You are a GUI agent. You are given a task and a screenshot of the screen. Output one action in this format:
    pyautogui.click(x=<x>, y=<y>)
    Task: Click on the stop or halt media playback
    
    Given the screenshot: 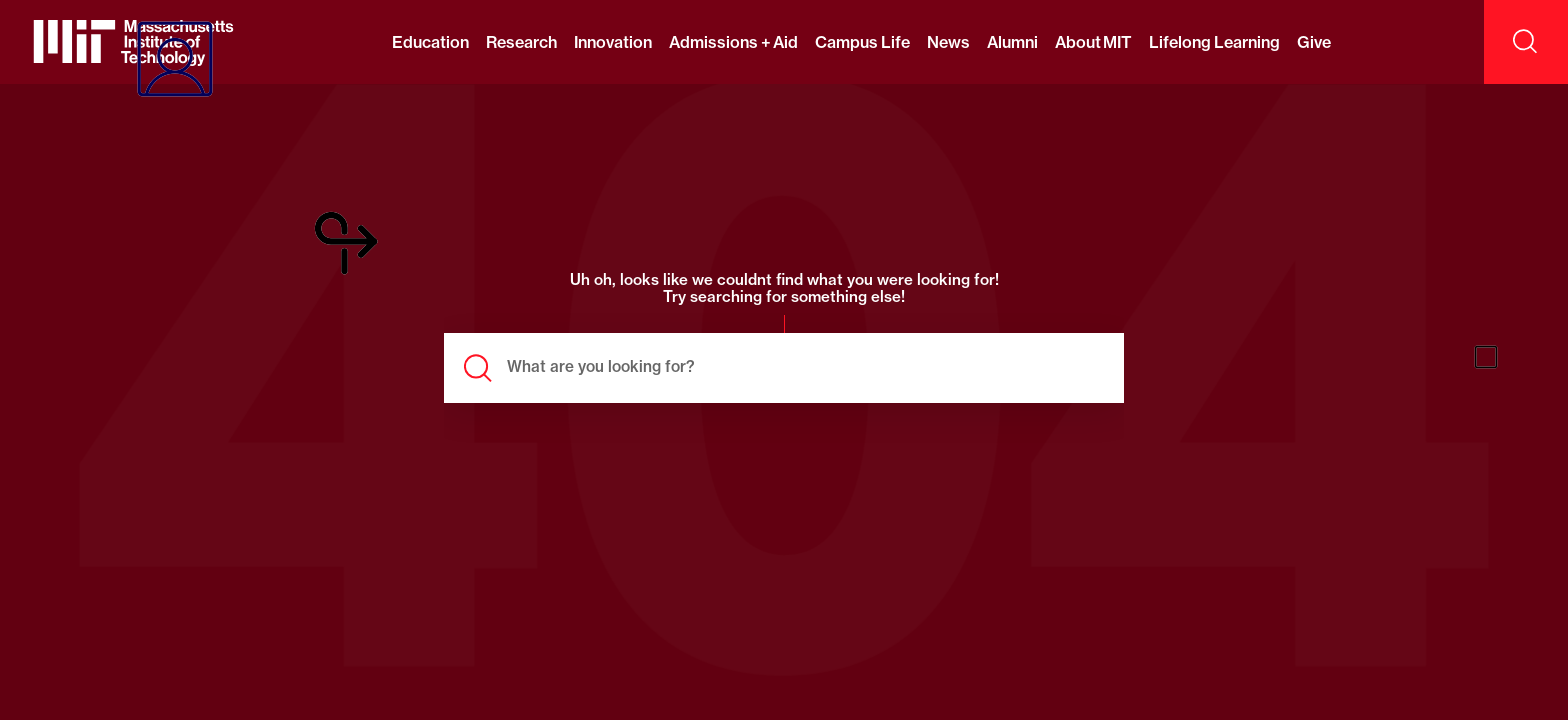 What is the action you would take?
    pyautogui.click(x=1486, y=357)
    